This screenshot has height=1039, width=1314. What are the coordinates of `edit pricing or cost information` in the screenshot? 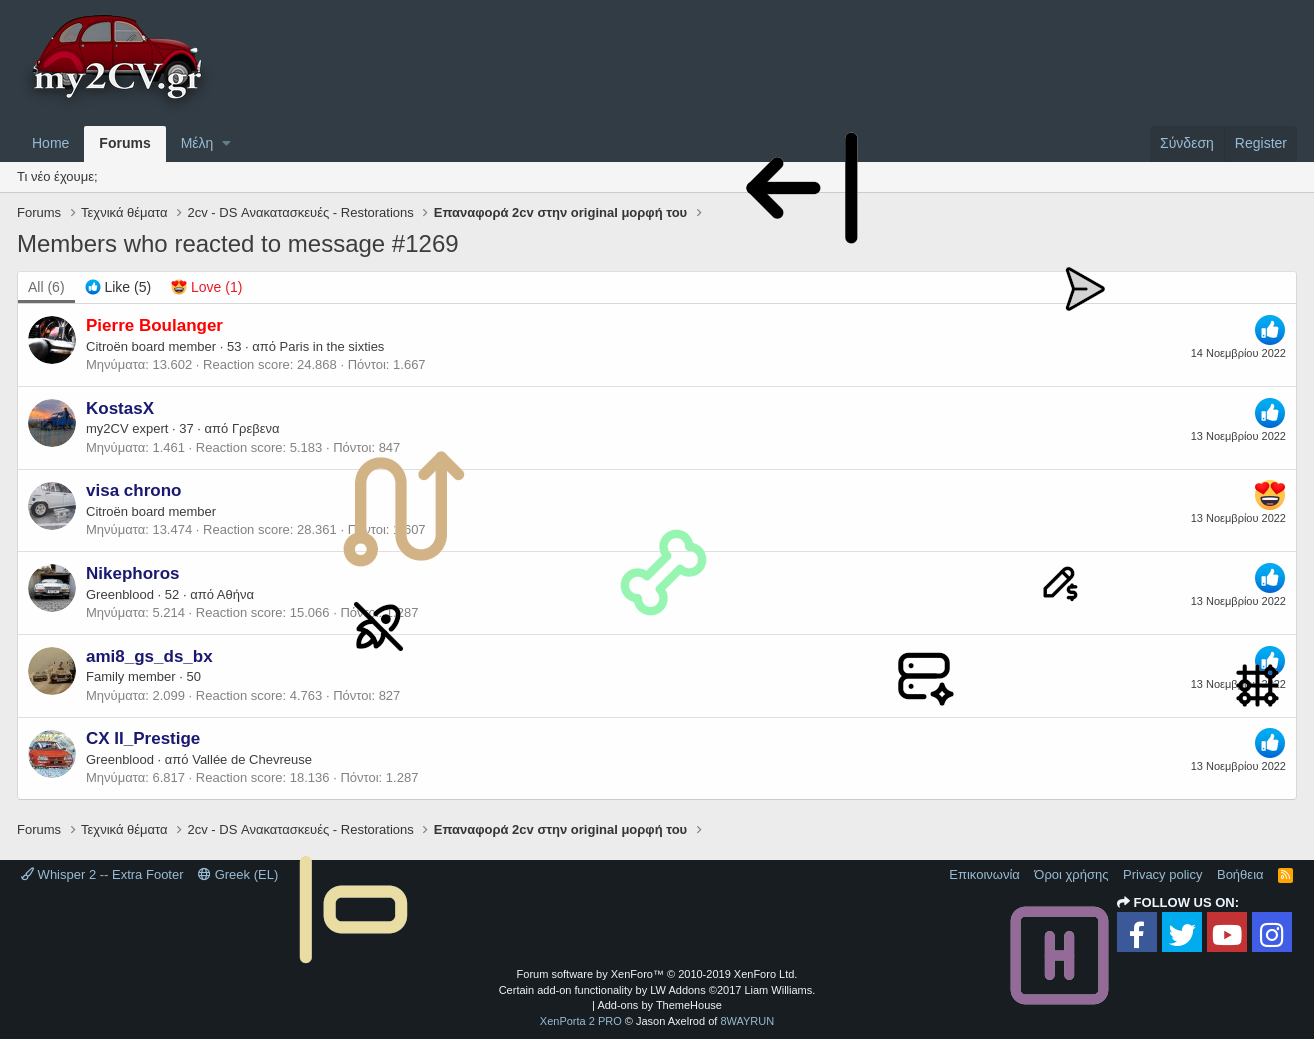 It's located at (1059, 581).